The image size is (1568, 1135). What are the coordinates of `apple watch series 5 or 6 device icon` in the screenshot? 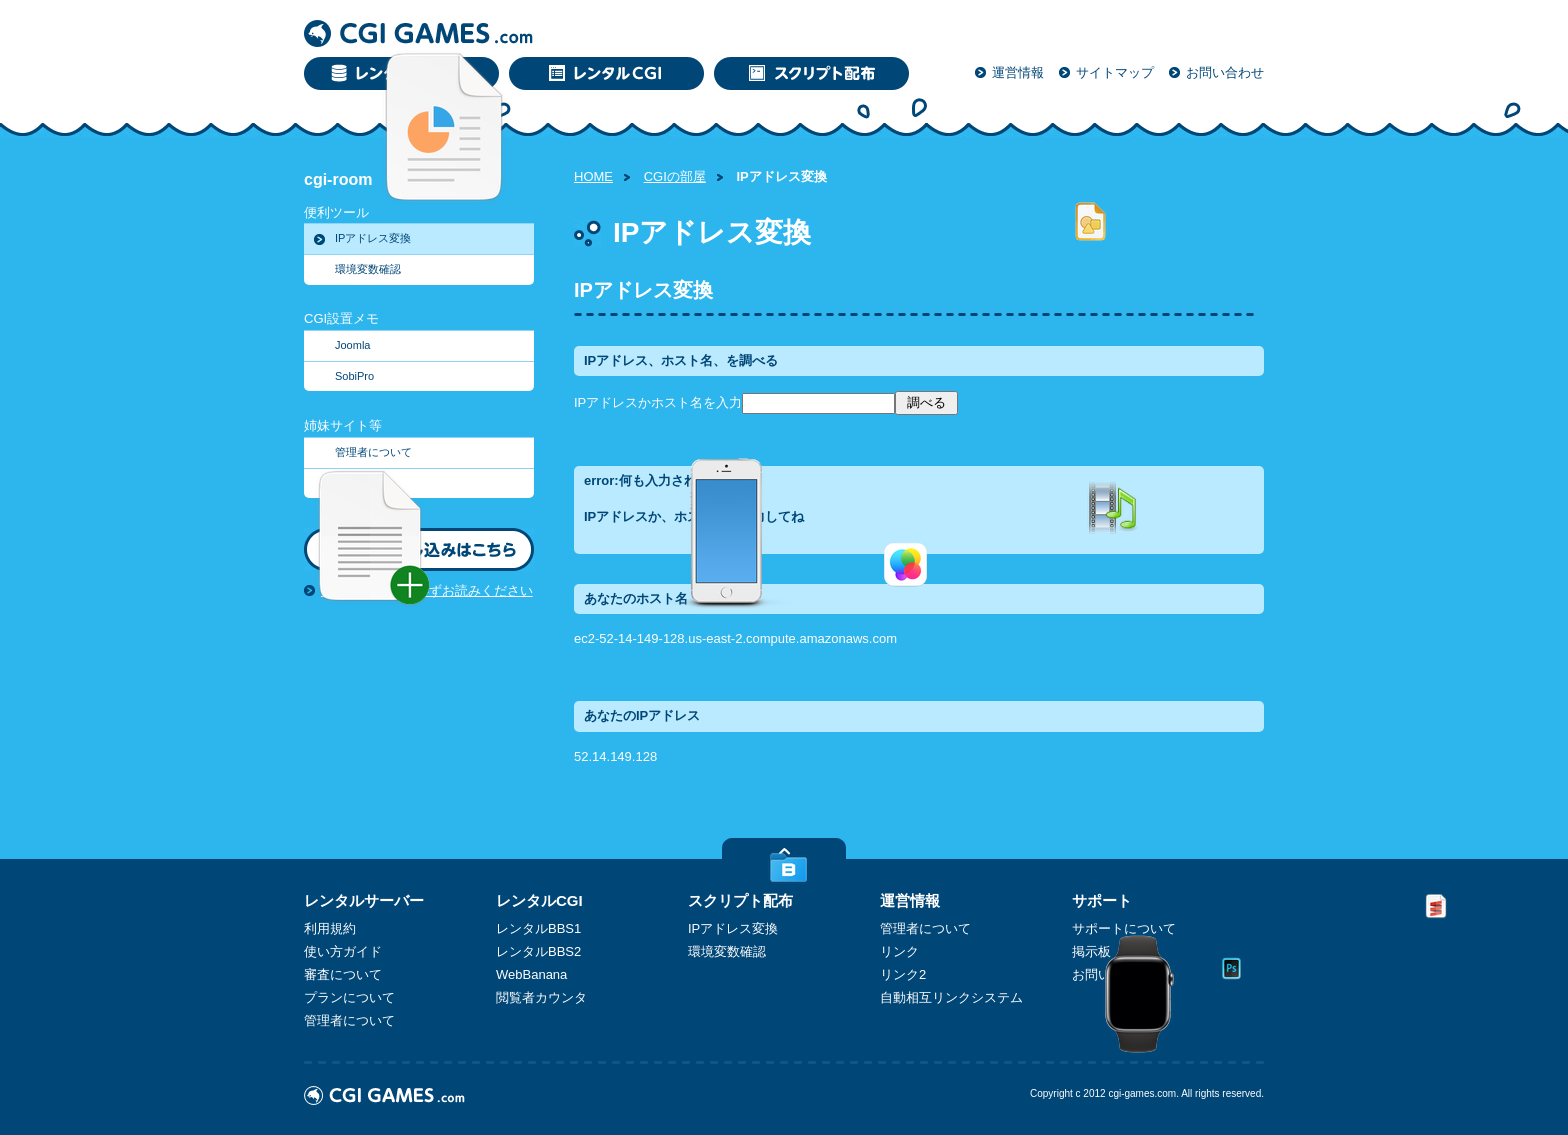 It's located at (1138, 994).